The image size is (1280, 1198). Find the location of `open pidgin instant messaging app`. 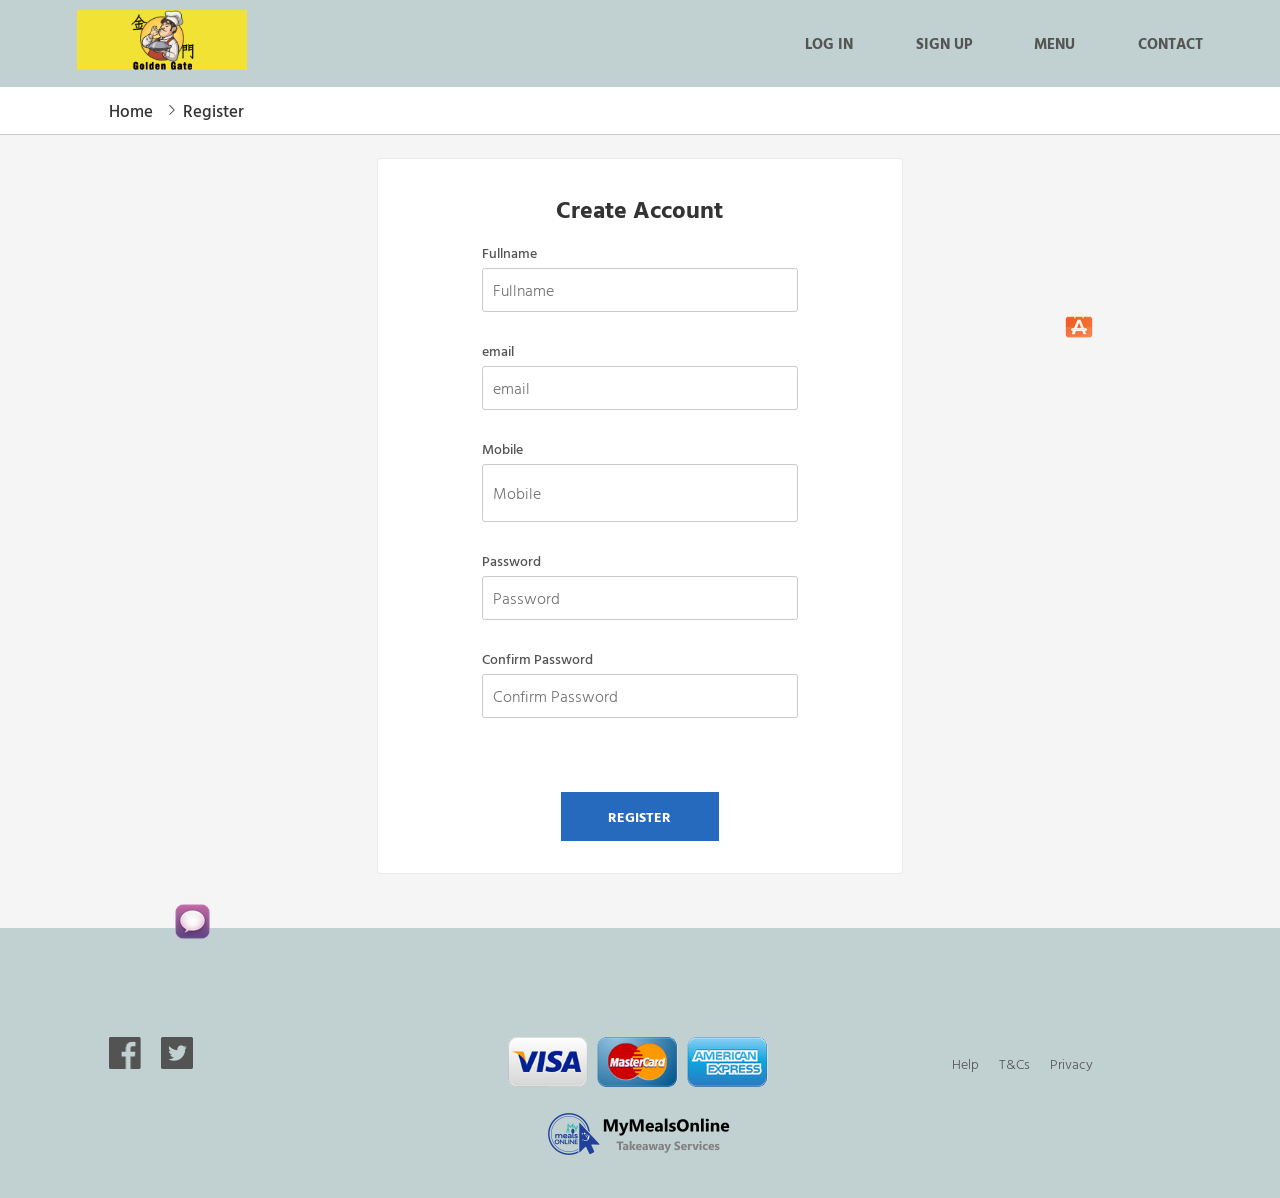

open pidgin instant messaging app is located at coordinates (192, 921).